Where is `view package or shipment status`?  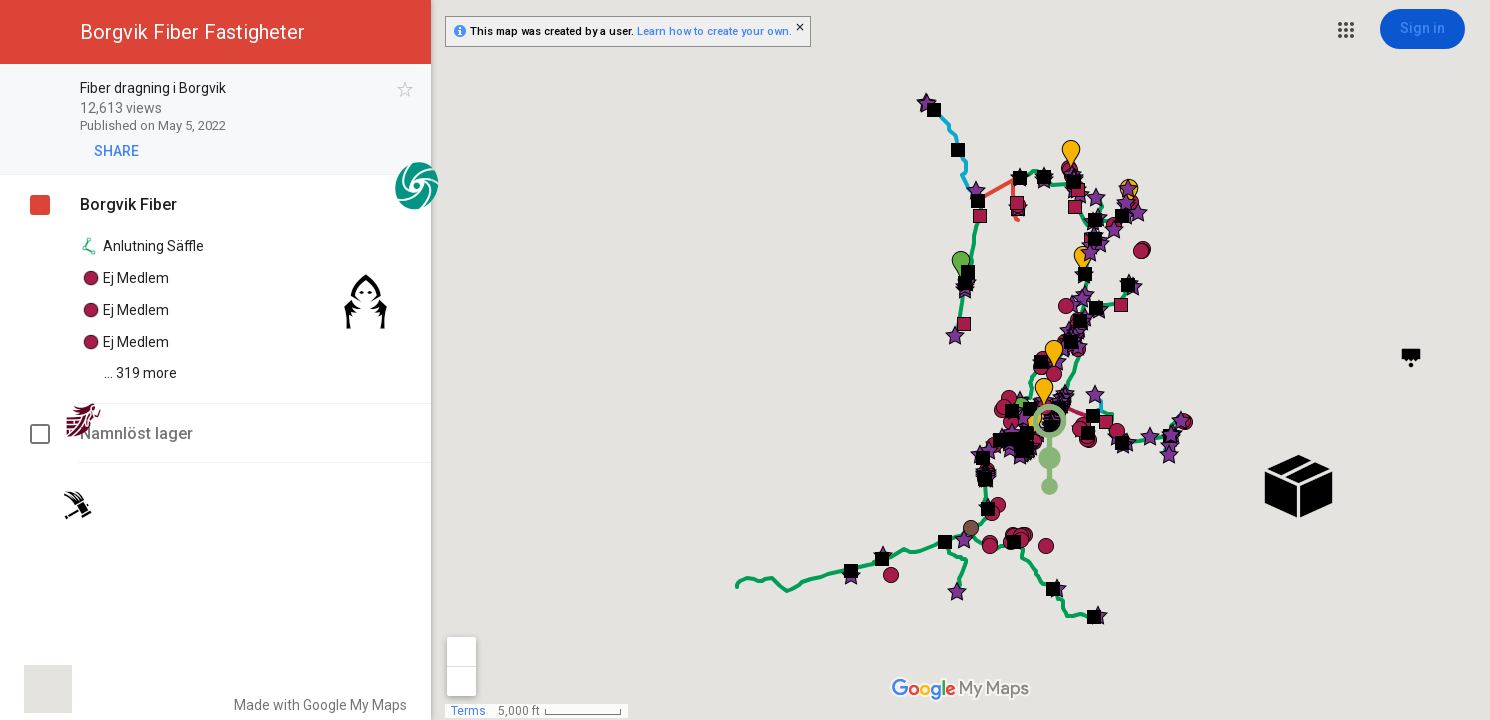
view package or shipment status is located at coordinates (1298, 486).